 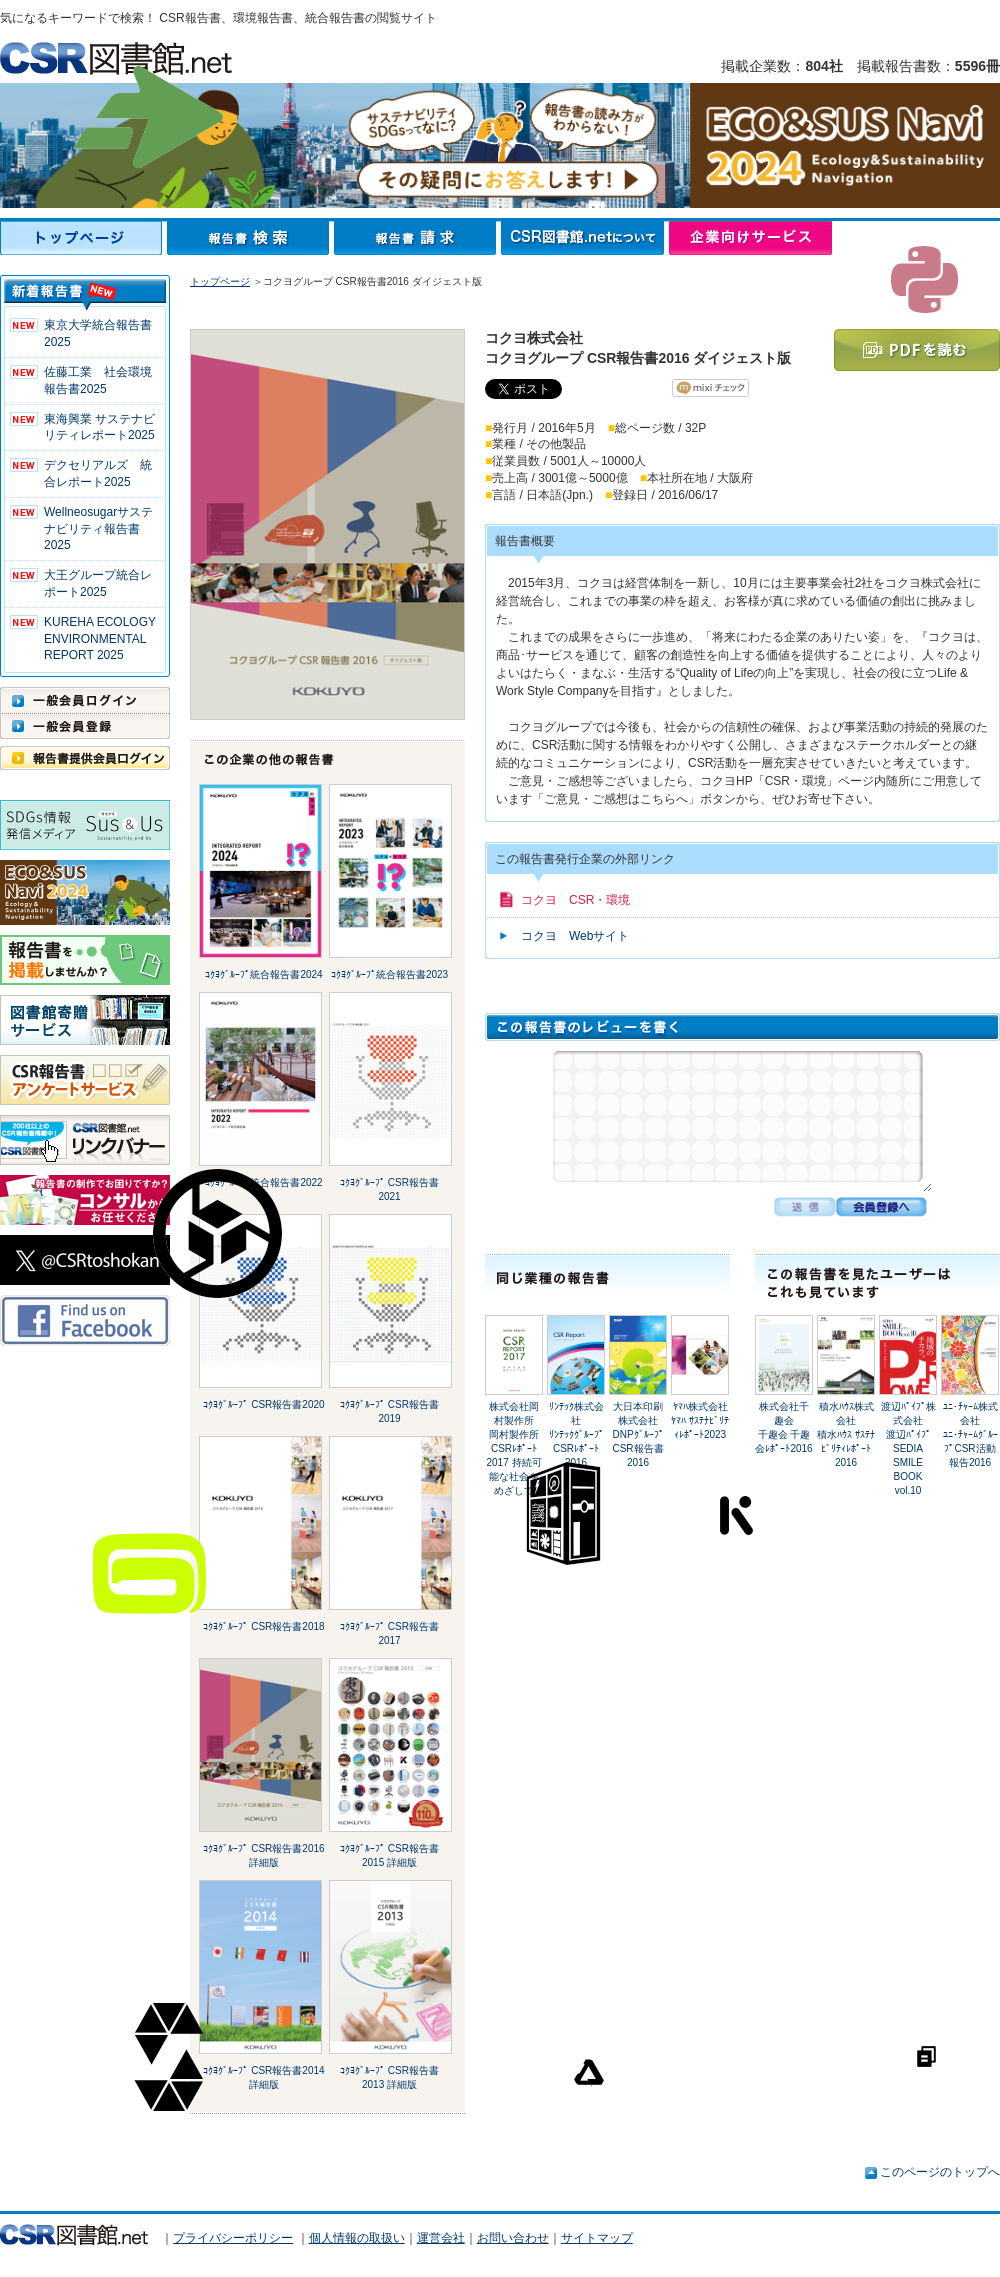 I want to click on open affinity creative software, so click(x=589, y=2073).